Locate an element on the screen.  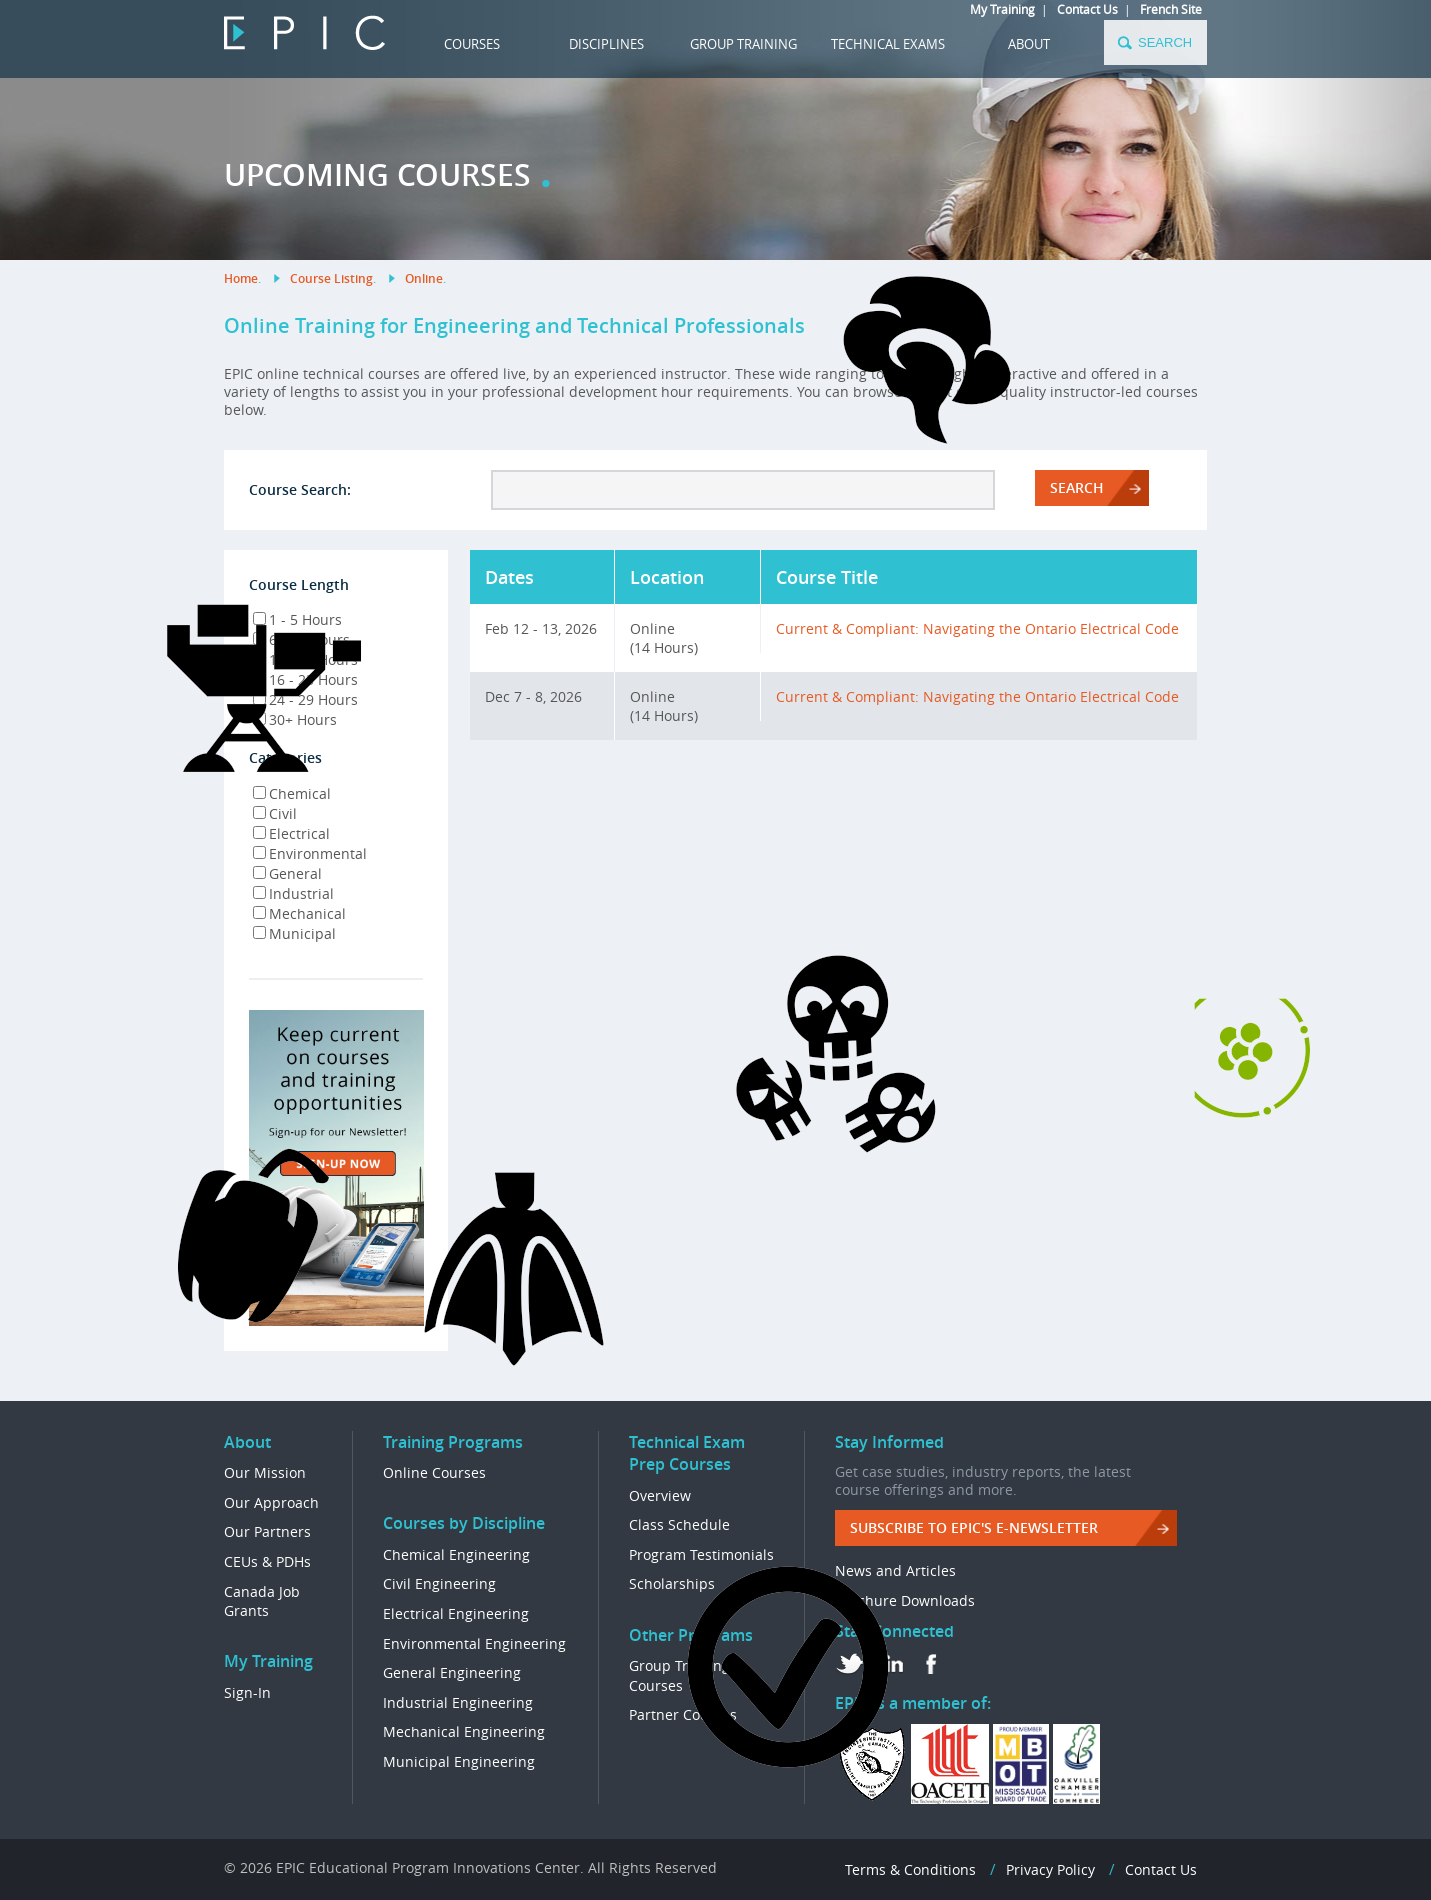
deploy automated defense turret is located at coordinates (264, 682).